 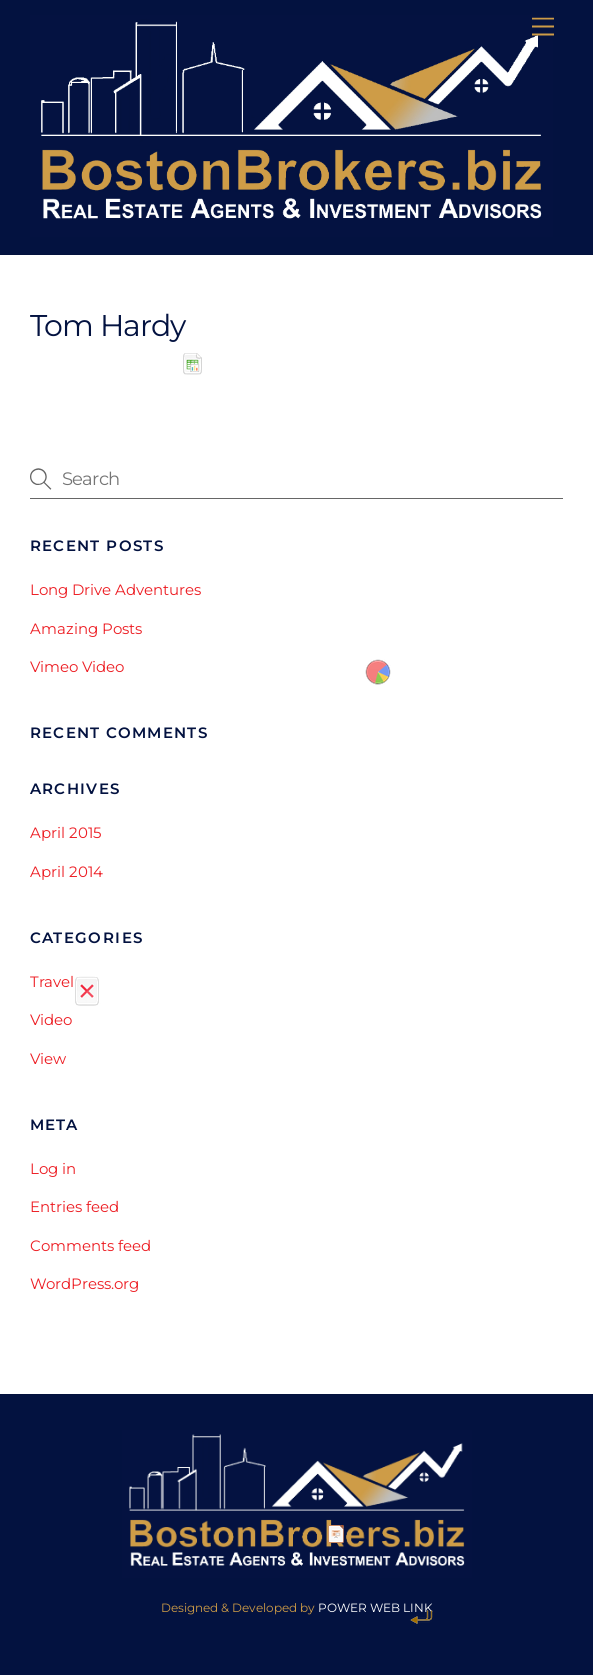 What do you see at coordinates (192, 363) in the screenshot?
I see `open a spreadsheet file` at bounding box center [192, 363].